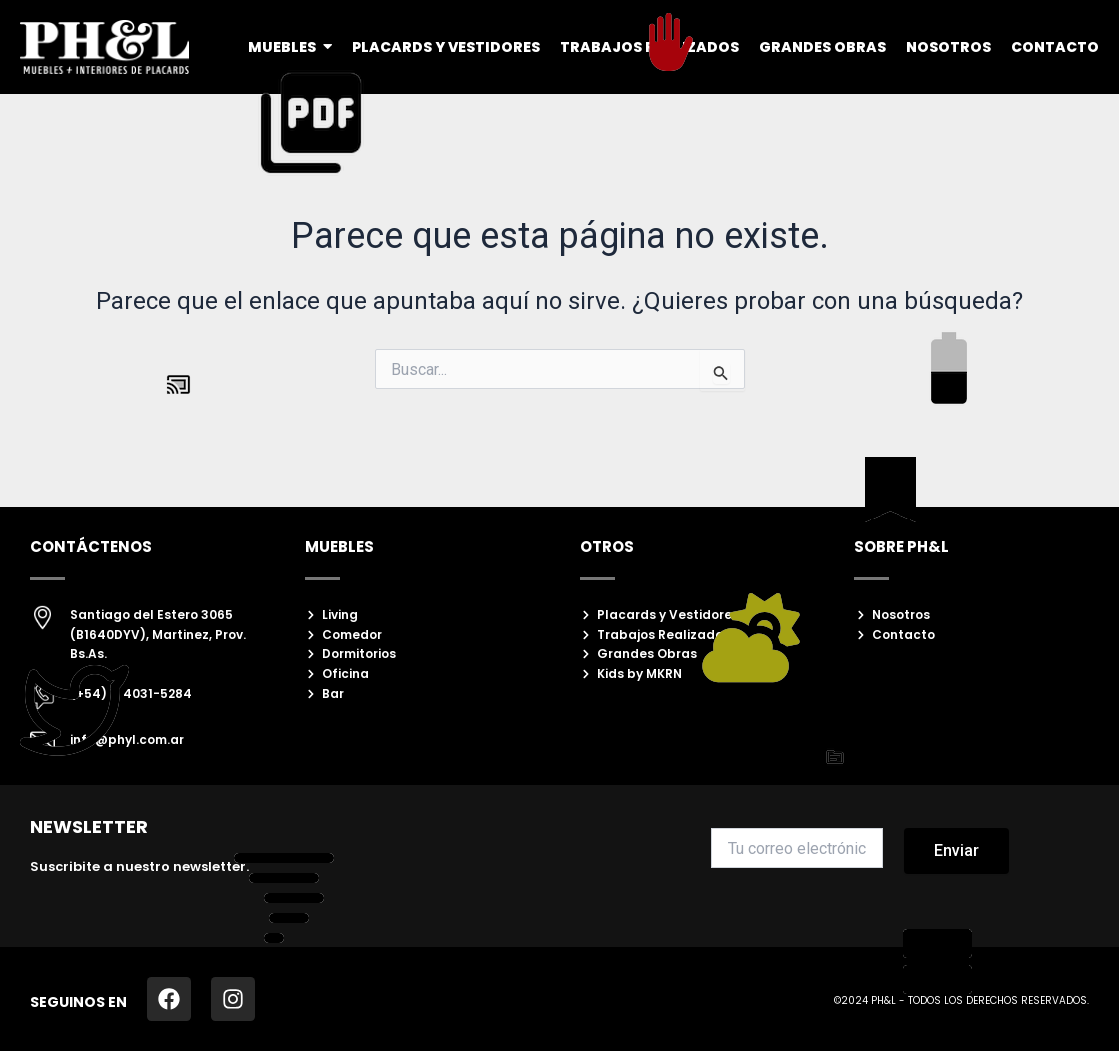 This screenshot has width=1119, height=1051. I want to click on view agenda or list layout, so click(939, 961).